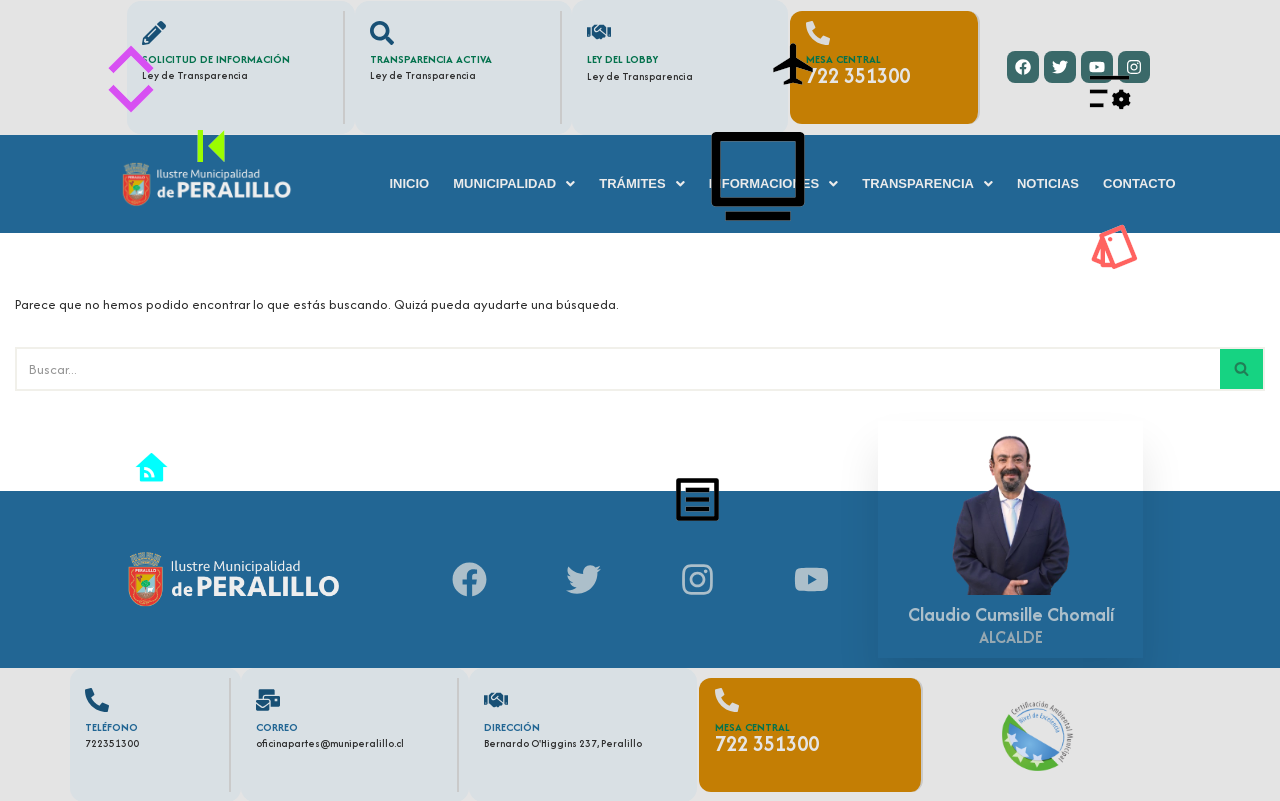  I want to click on access list settings or preferences, so click(1109, 91).